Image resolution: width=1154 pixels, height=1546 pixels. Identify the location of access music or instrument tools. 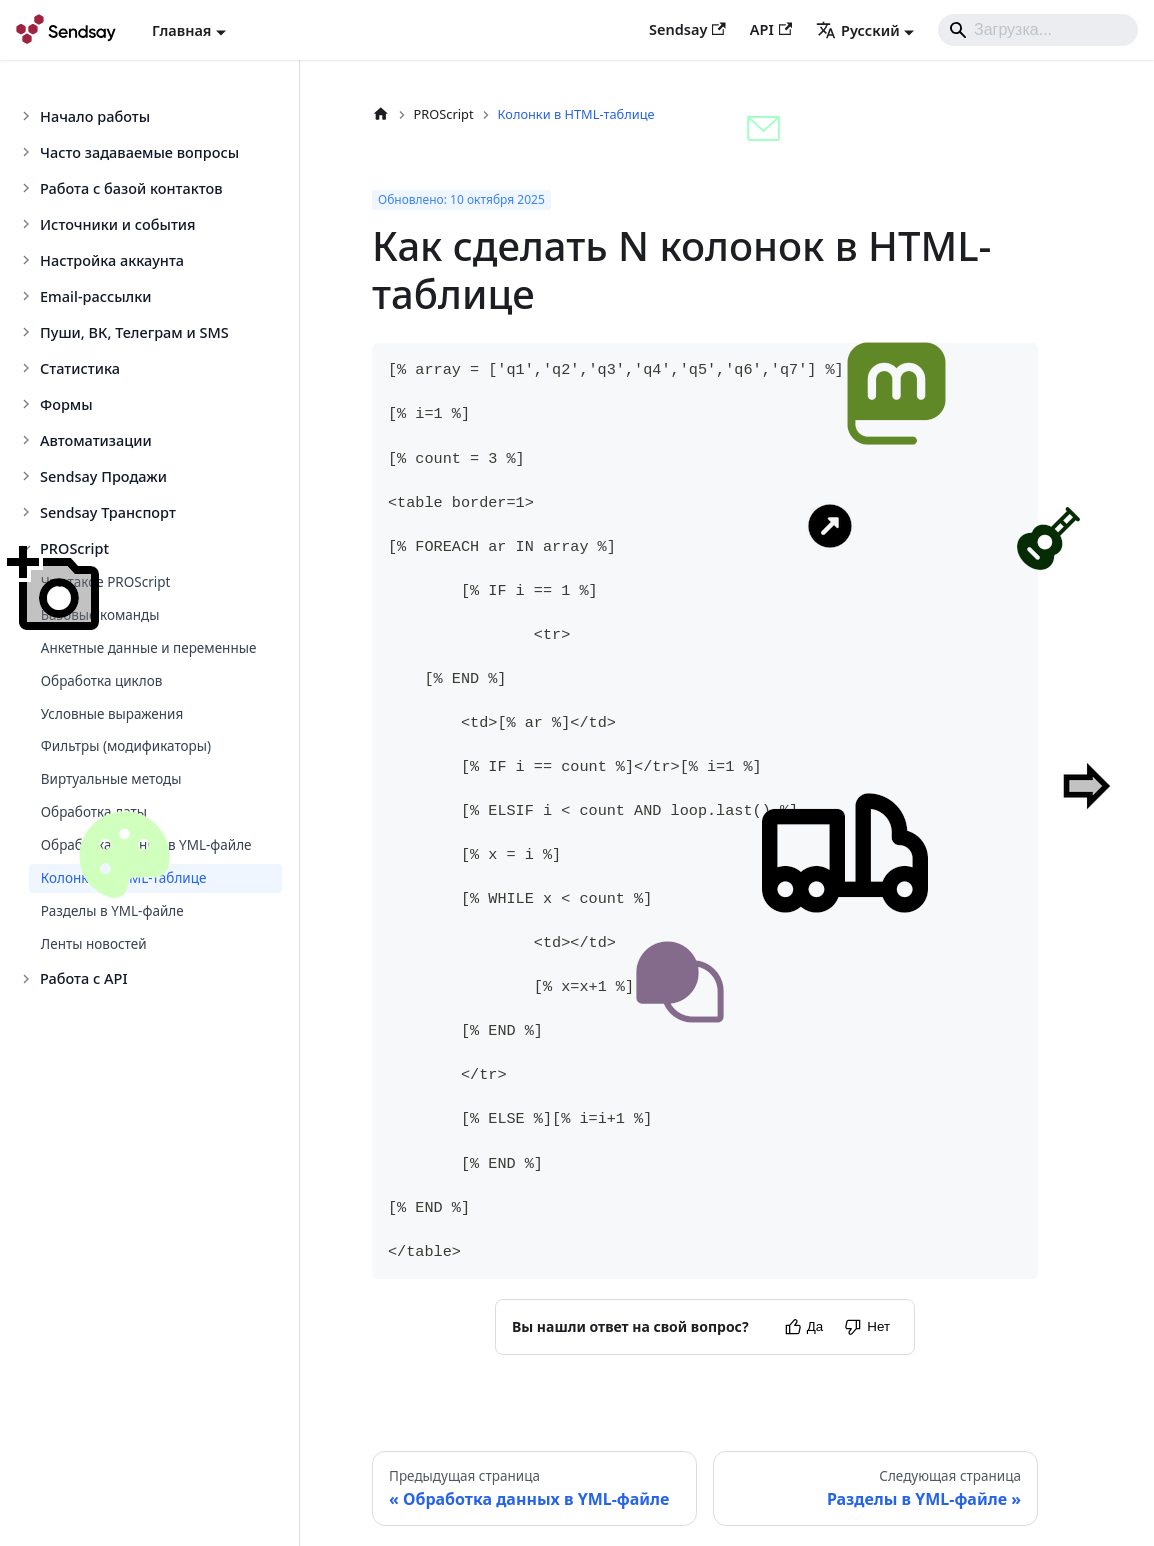
(1048, 539).